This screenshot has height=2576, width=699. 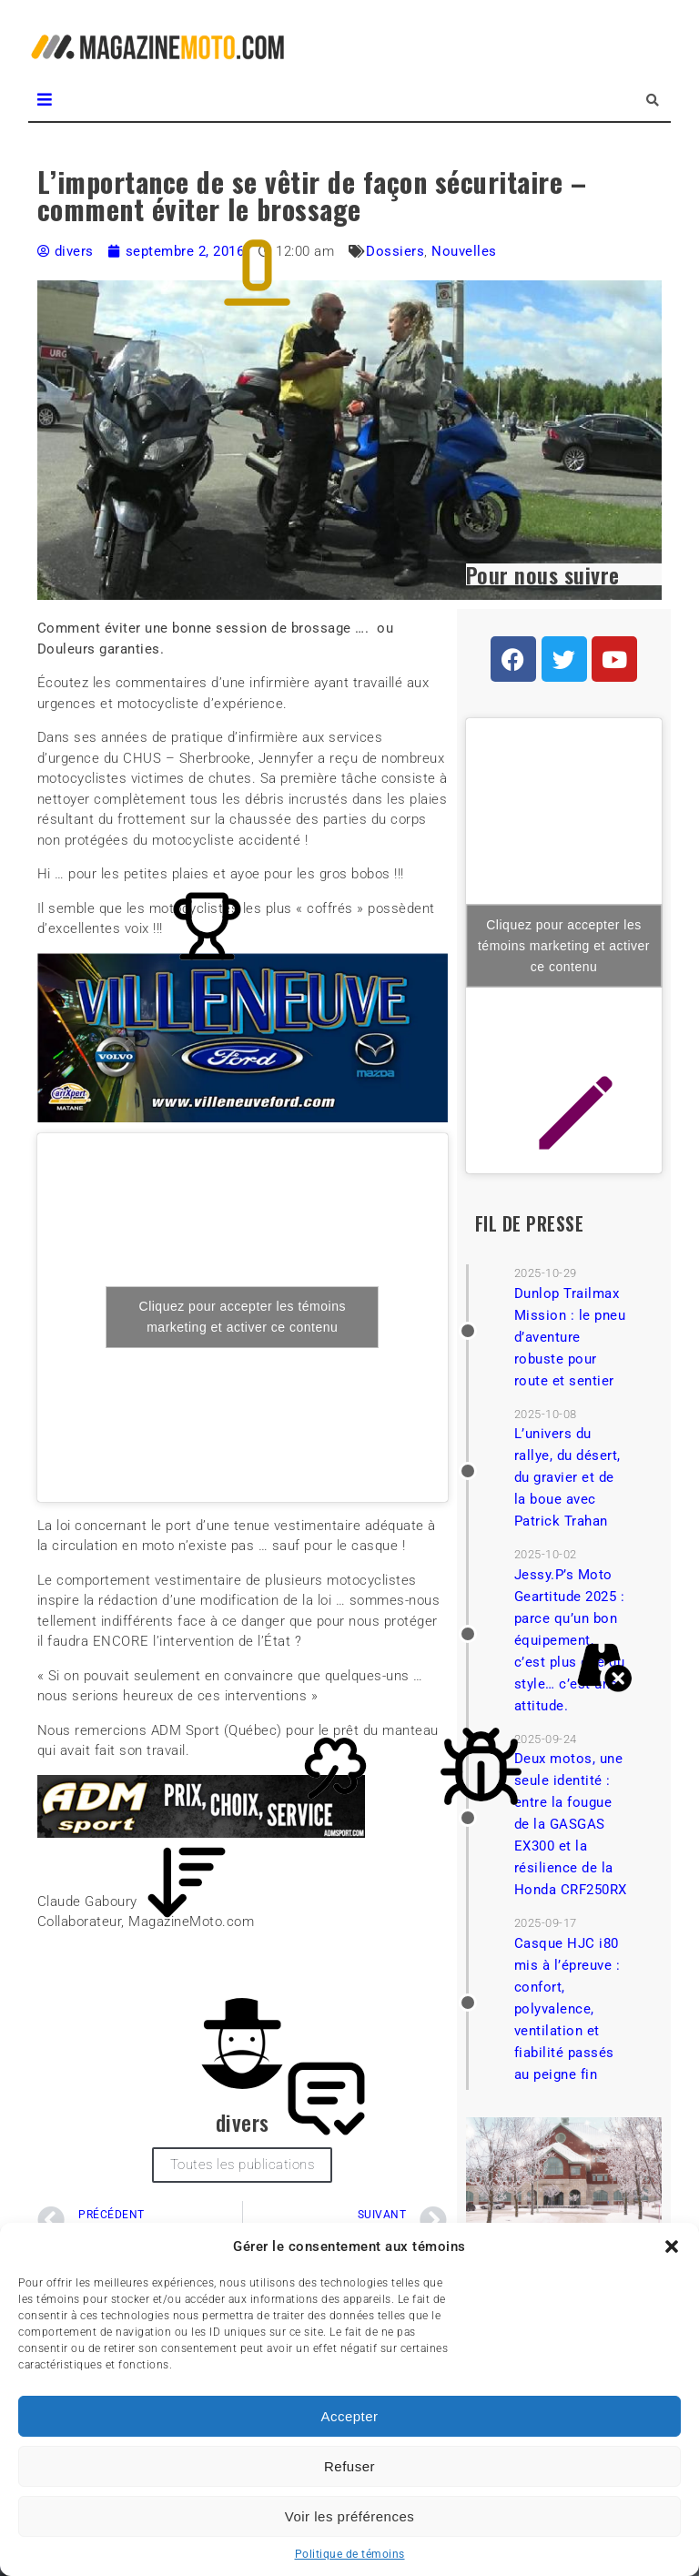 I want to click on align selected elements to the bottom, so click(x=257, y=272).